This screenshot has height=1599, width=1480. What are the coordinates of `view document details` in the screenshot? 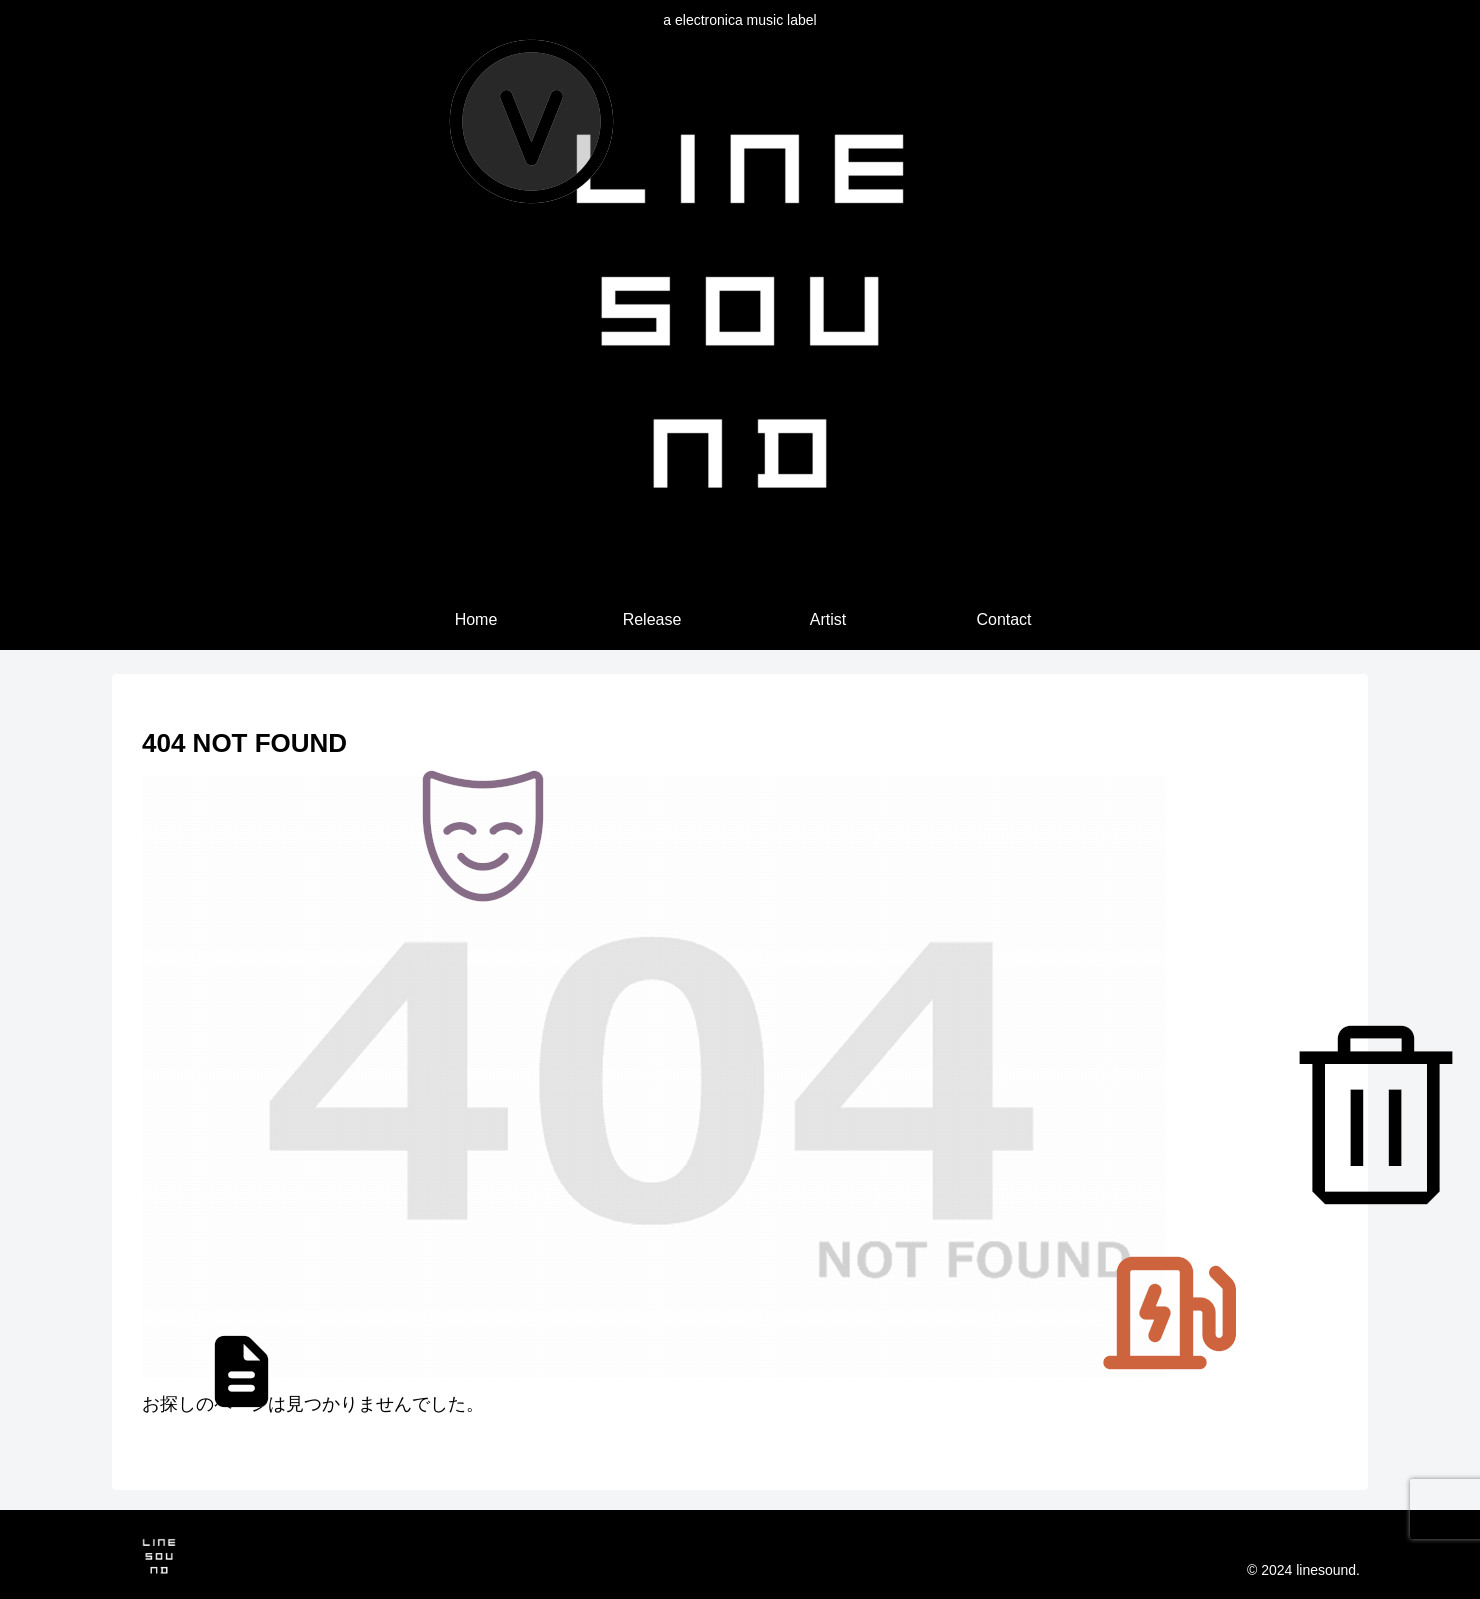 It's located at (241, 1371).